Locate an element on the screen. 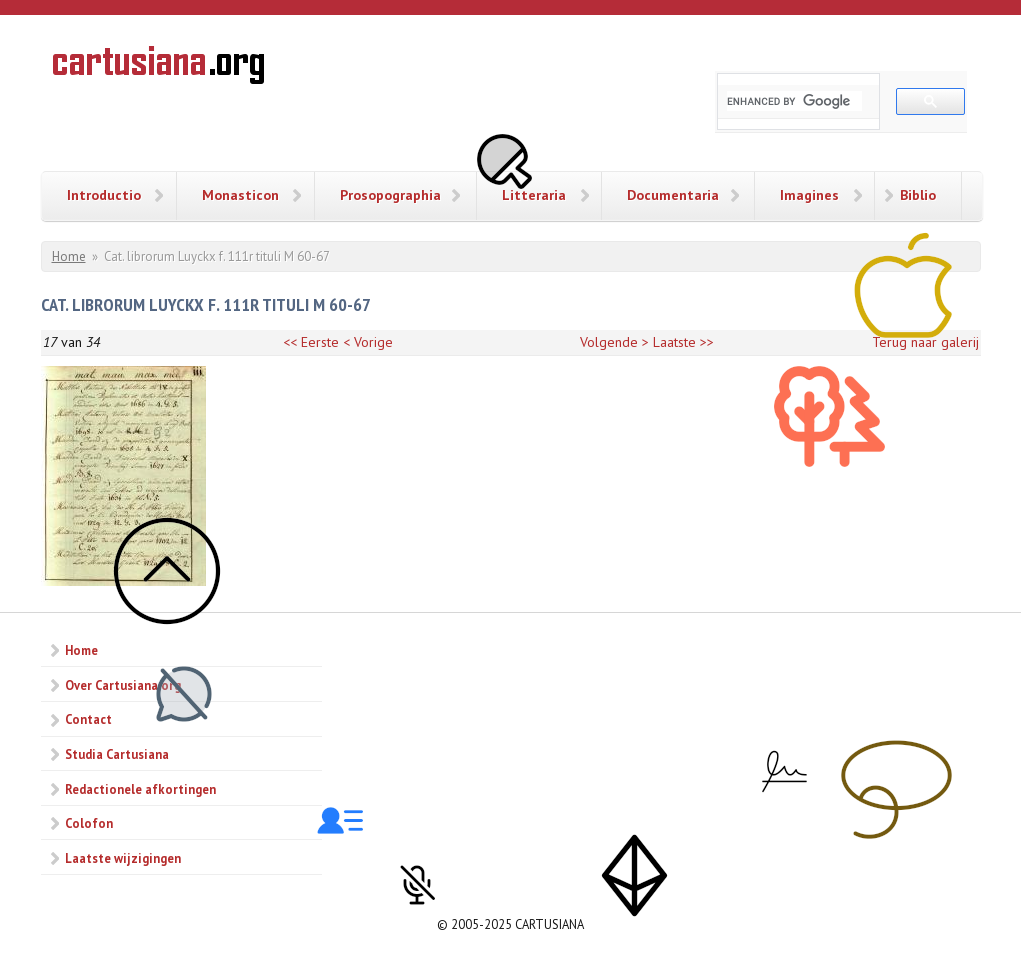  view parks or nature areas nearby is located at coordinates (829, 416).